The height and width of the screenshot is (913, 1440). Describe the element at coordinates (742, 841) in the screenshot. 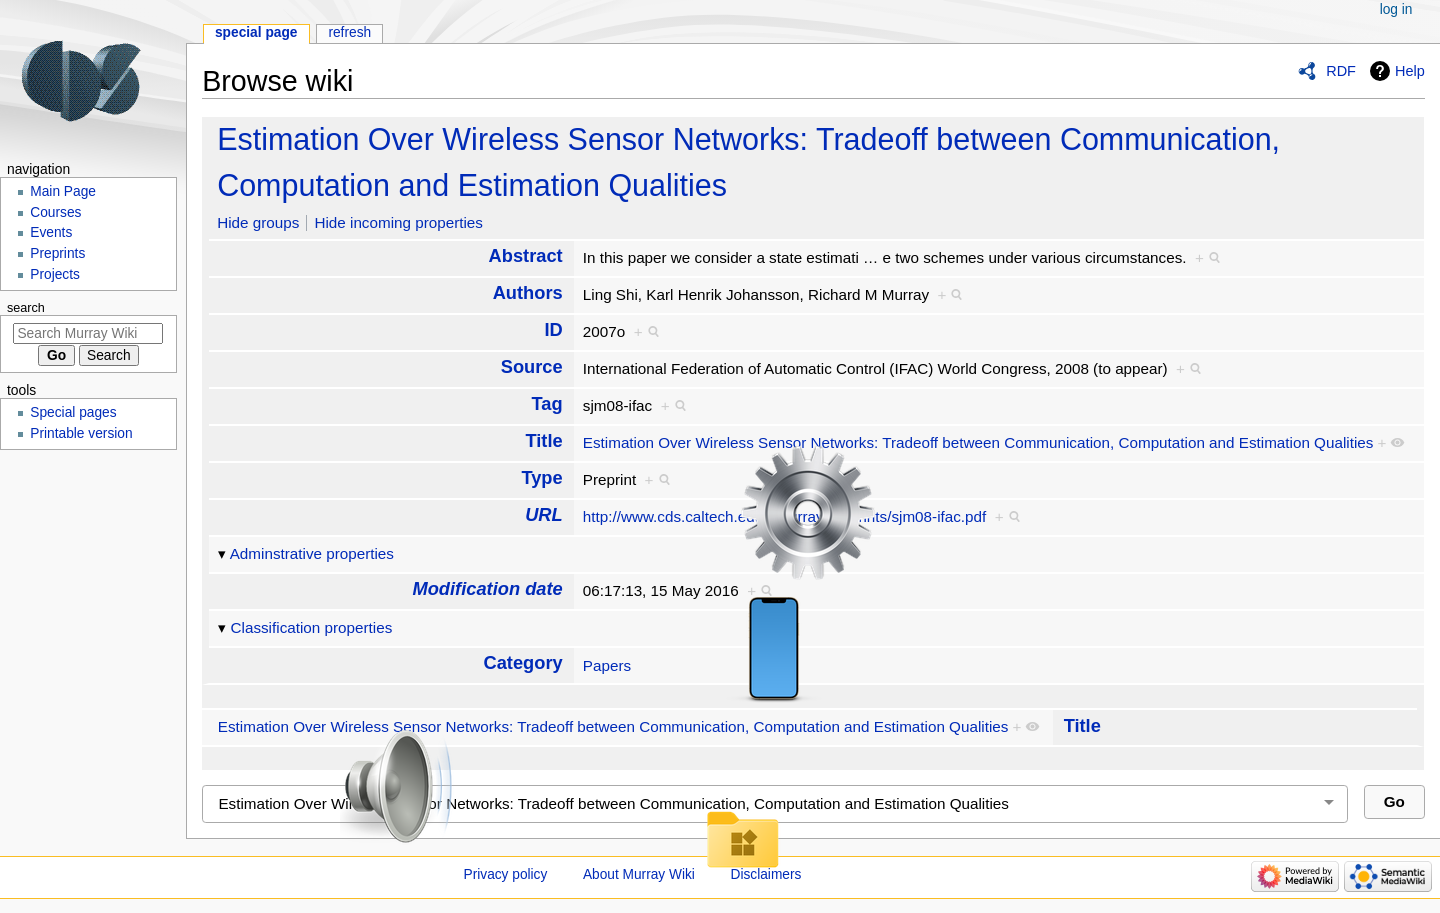

I see `open the apps folder` at that location.